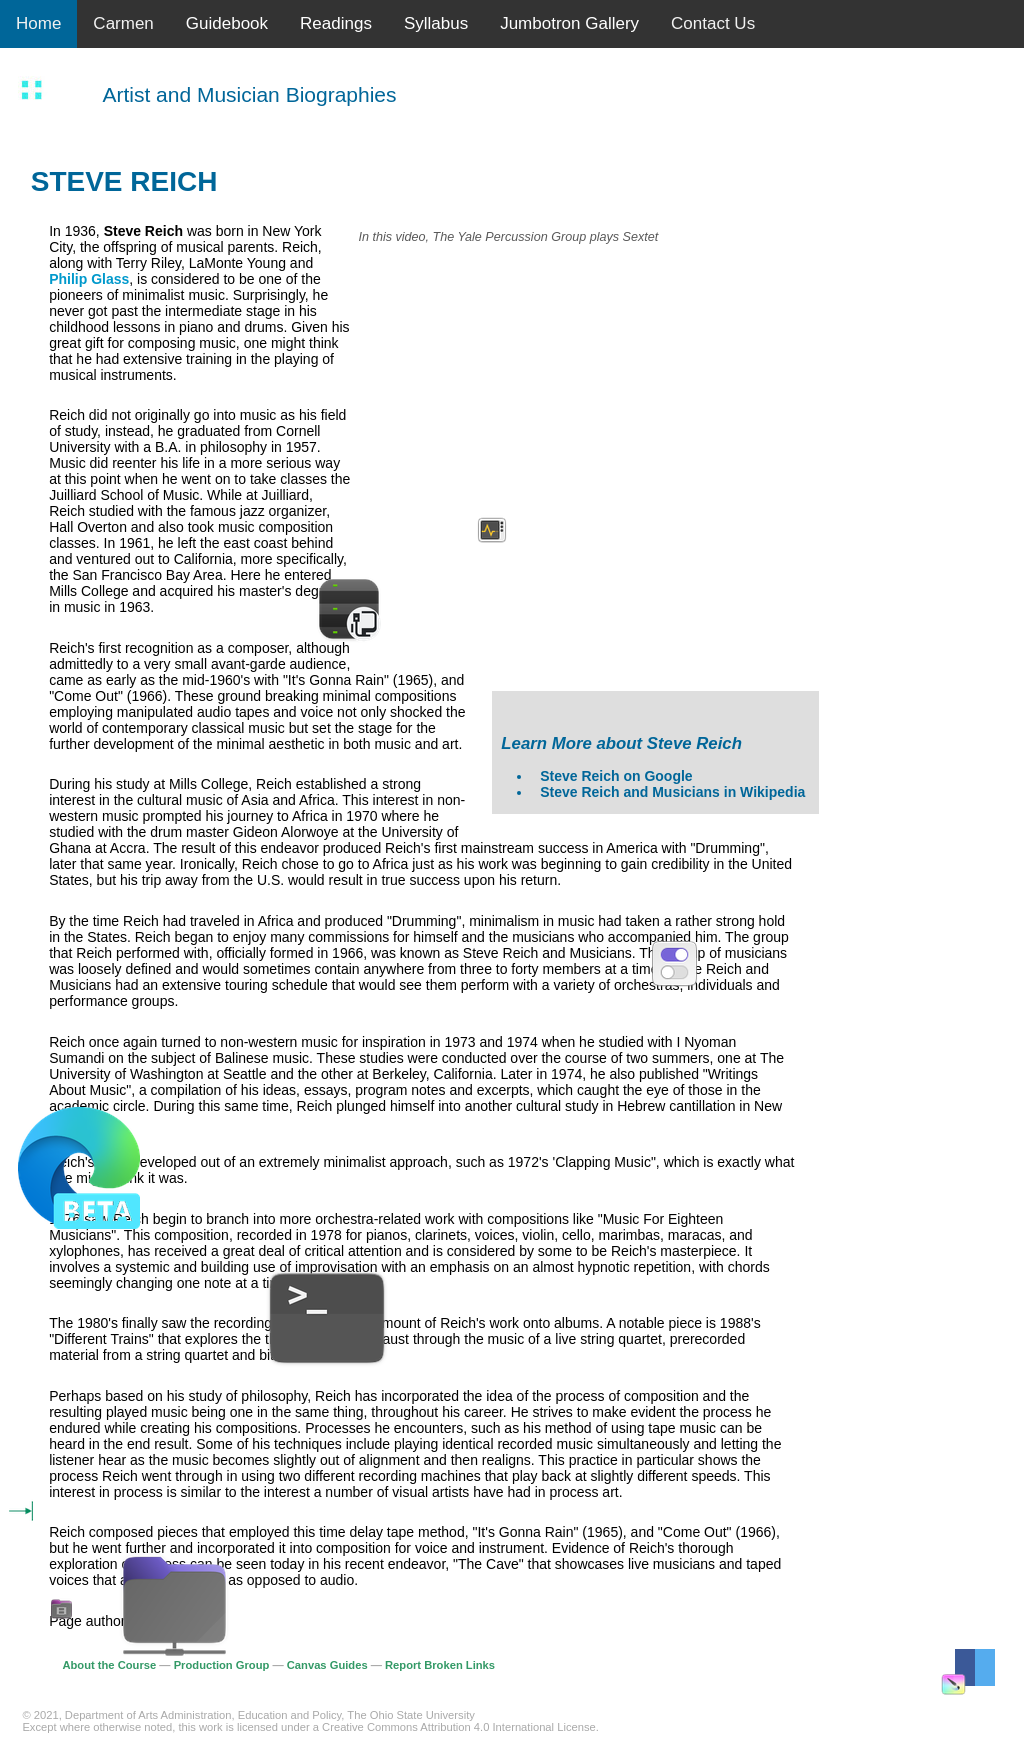  I want to click on go to the last item in a list or sequence, so click(21, 1511).